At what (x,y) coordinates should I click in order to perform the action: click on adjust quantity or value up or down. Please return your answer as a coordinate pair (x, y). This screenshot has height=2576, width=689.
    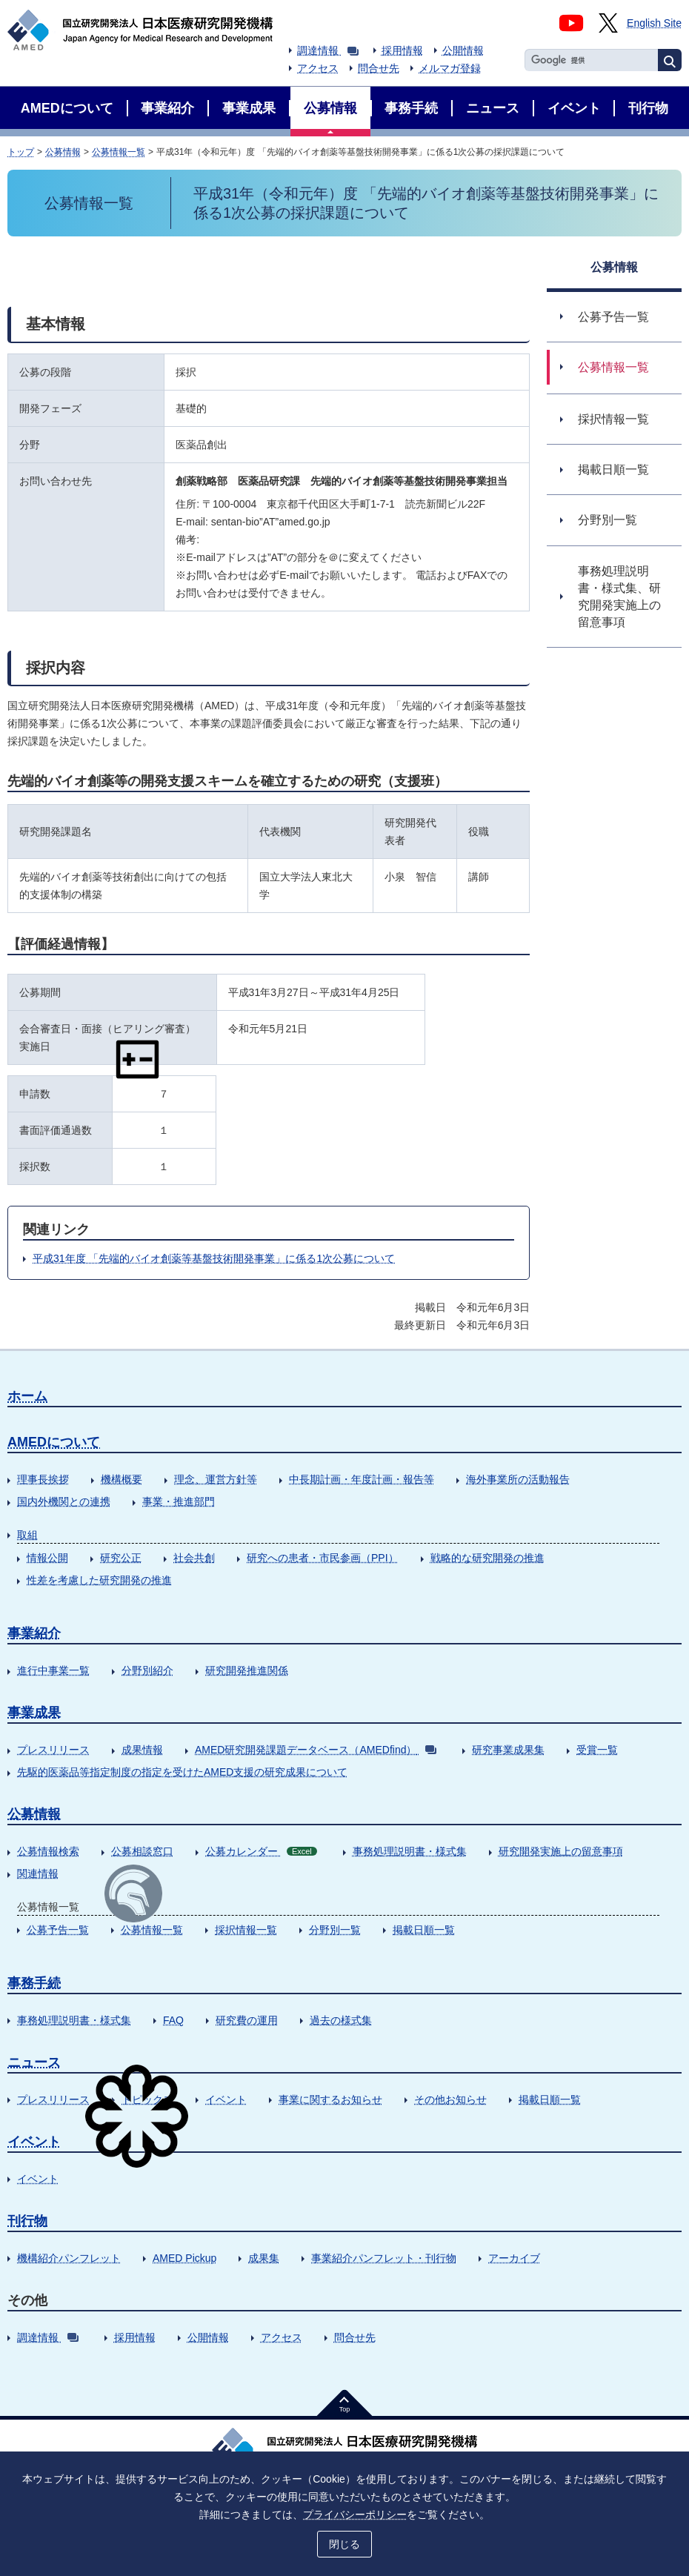
    Looking at the image, I should click on (137, 1059).